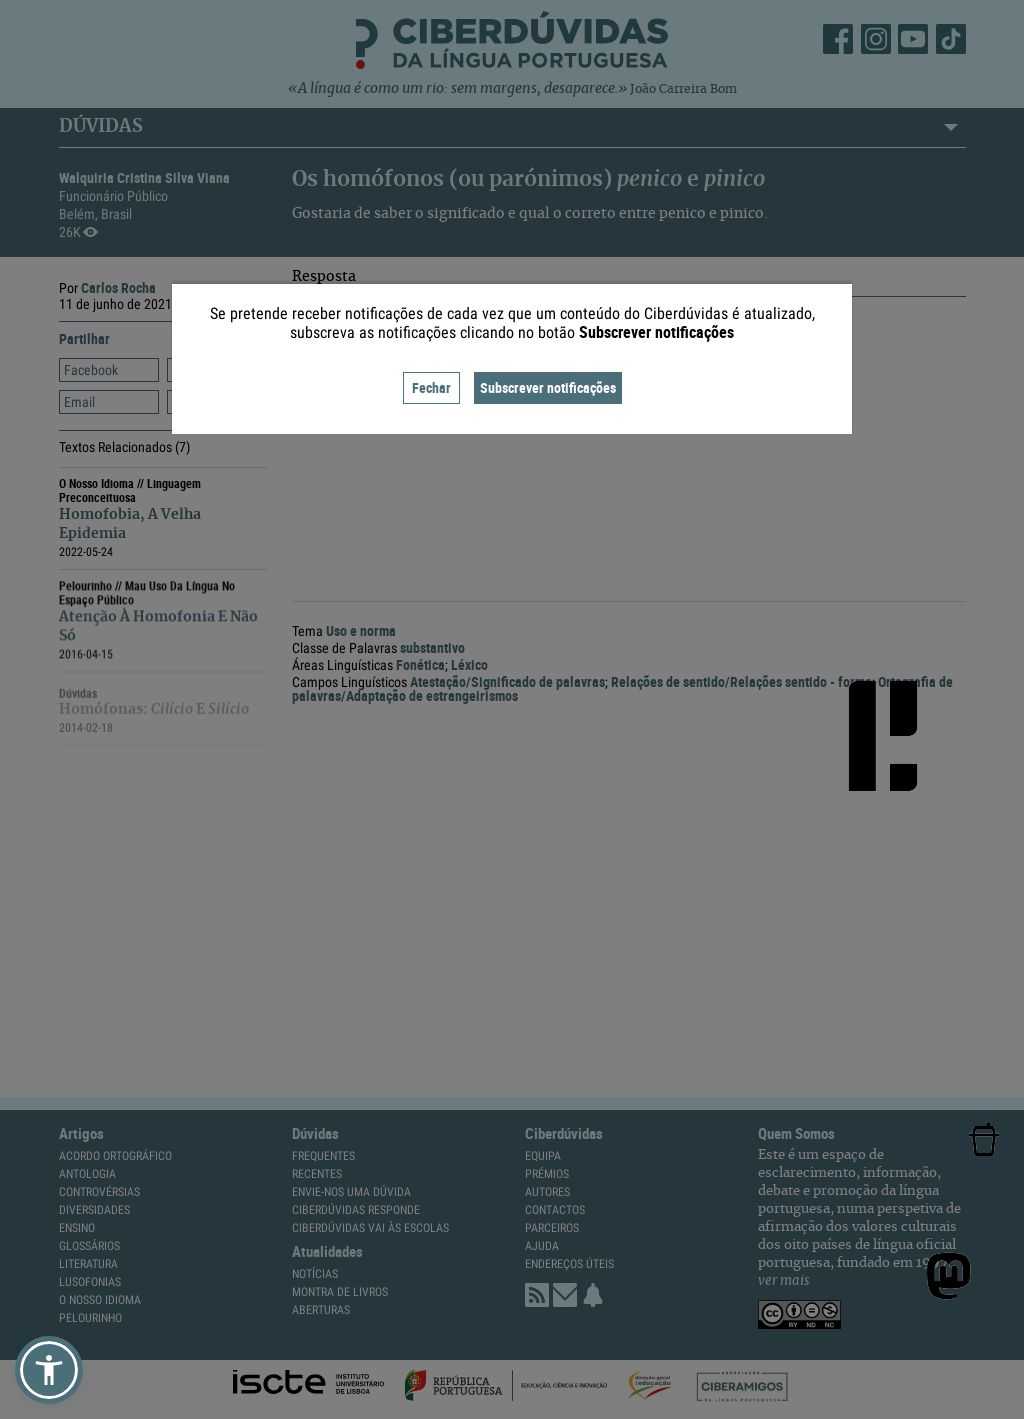  What do you see at coordinates (948, 1276) in the screenshot?
I see `open Mastodon app` at bounding box center [948, 1276].